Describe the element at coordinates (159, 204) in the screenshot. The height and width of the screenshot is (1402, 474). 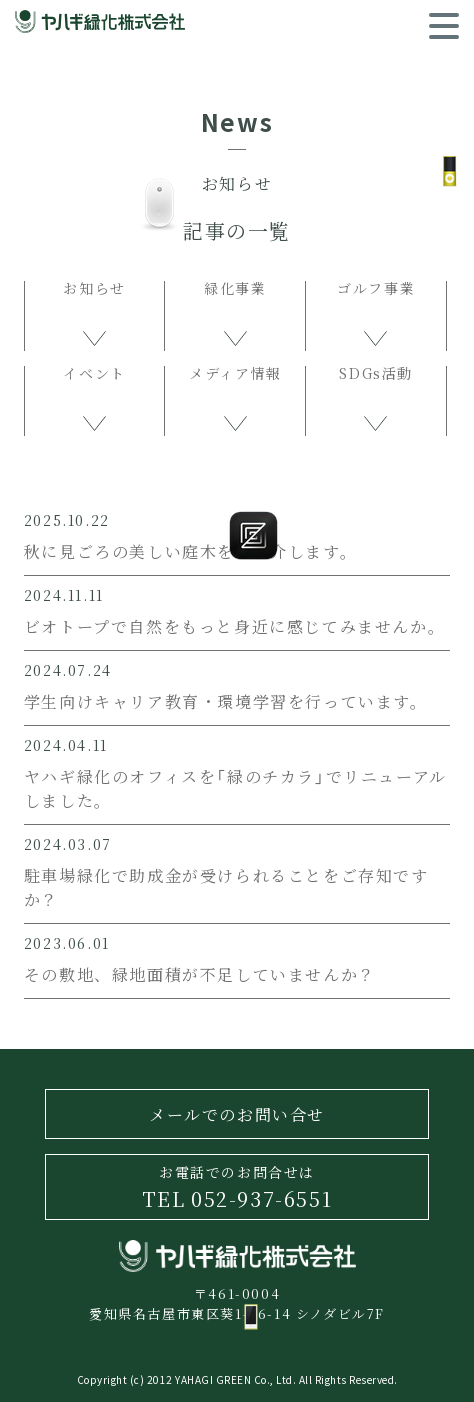
I see `connect a bluetooth mouse` at that location.